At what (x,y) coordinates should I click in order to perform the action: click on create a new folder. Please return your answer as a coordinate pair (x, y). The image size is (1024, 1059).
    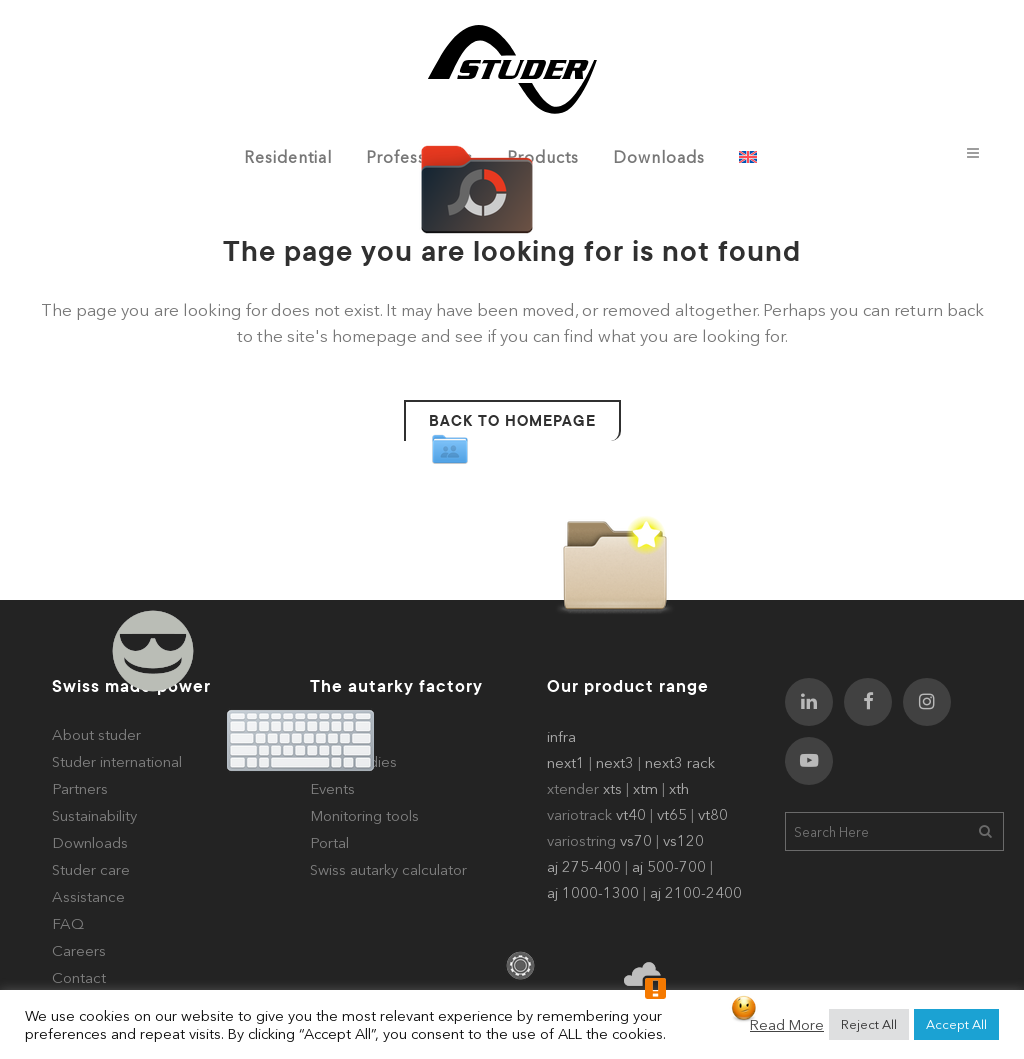
    Looking at the image, I should click on (615, 571).